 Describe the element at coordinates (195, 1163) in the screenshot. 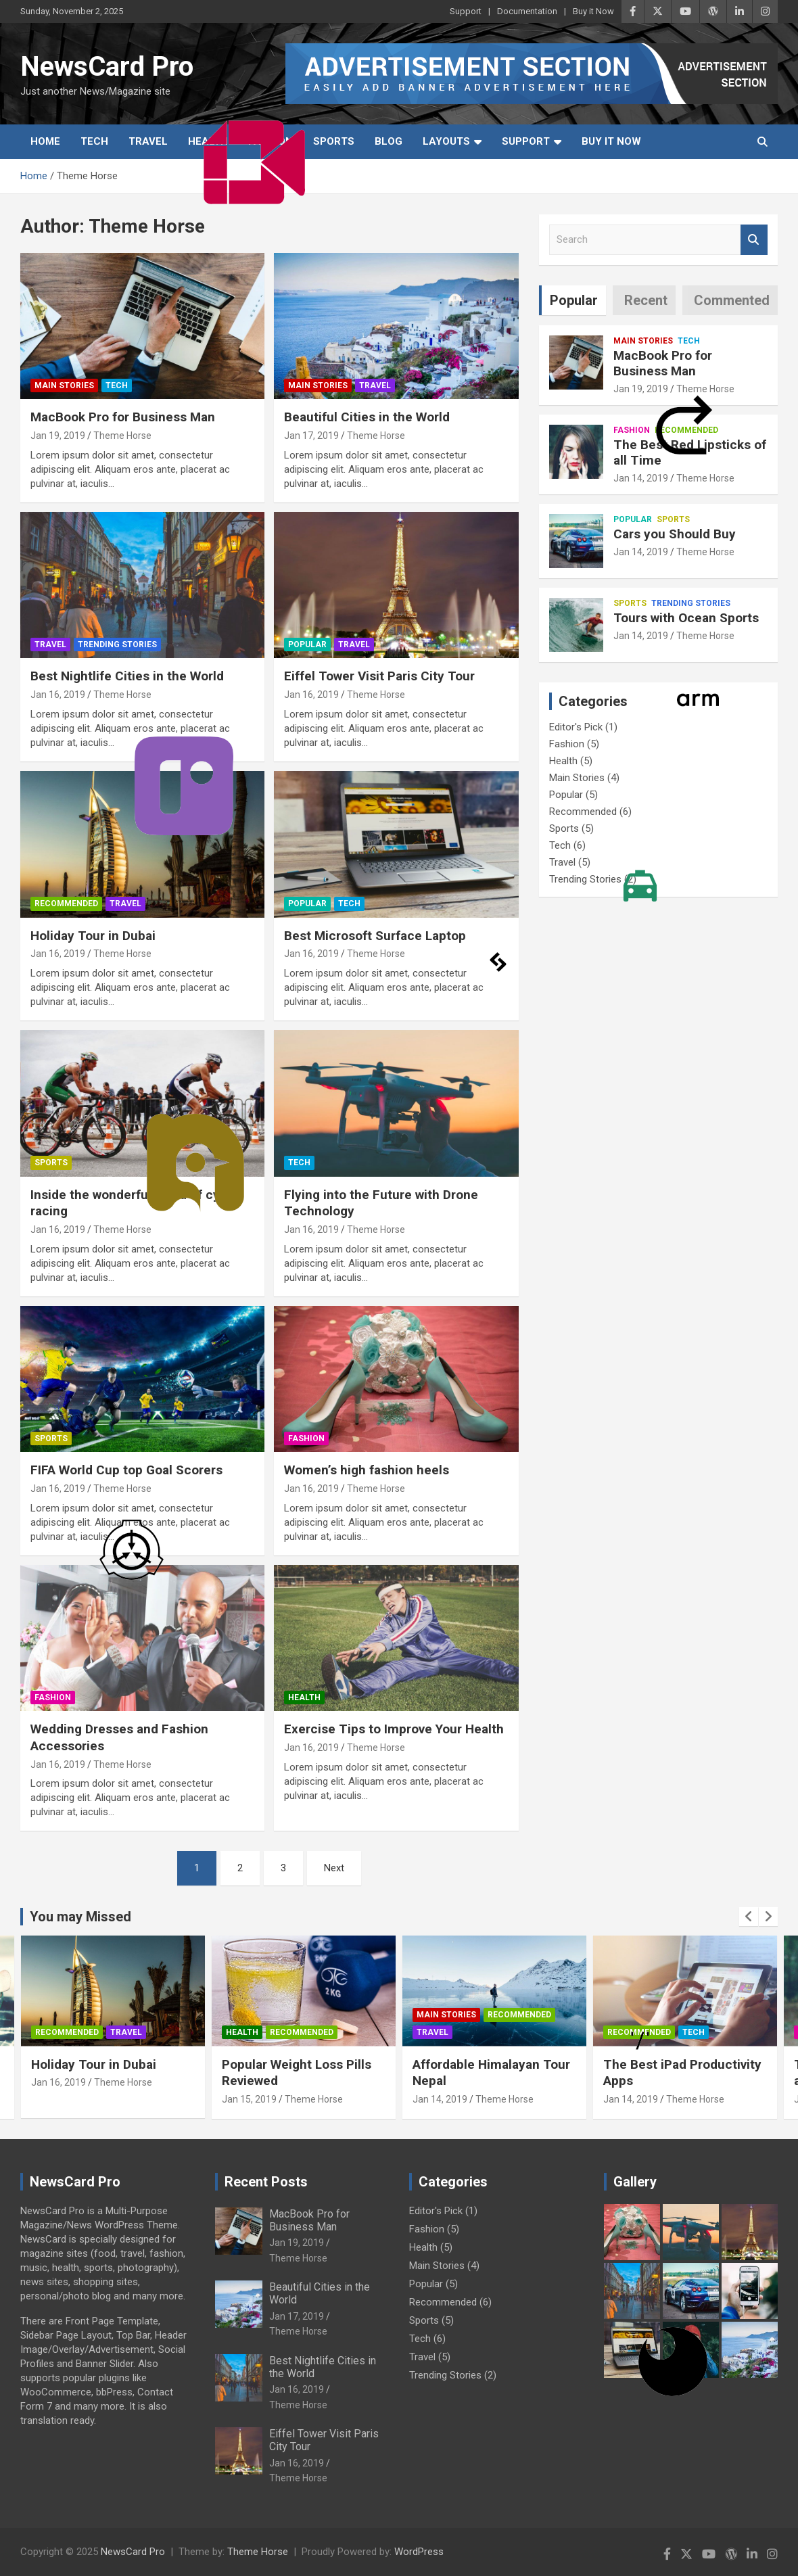

I see `nobara linux distribution logo` at that location.